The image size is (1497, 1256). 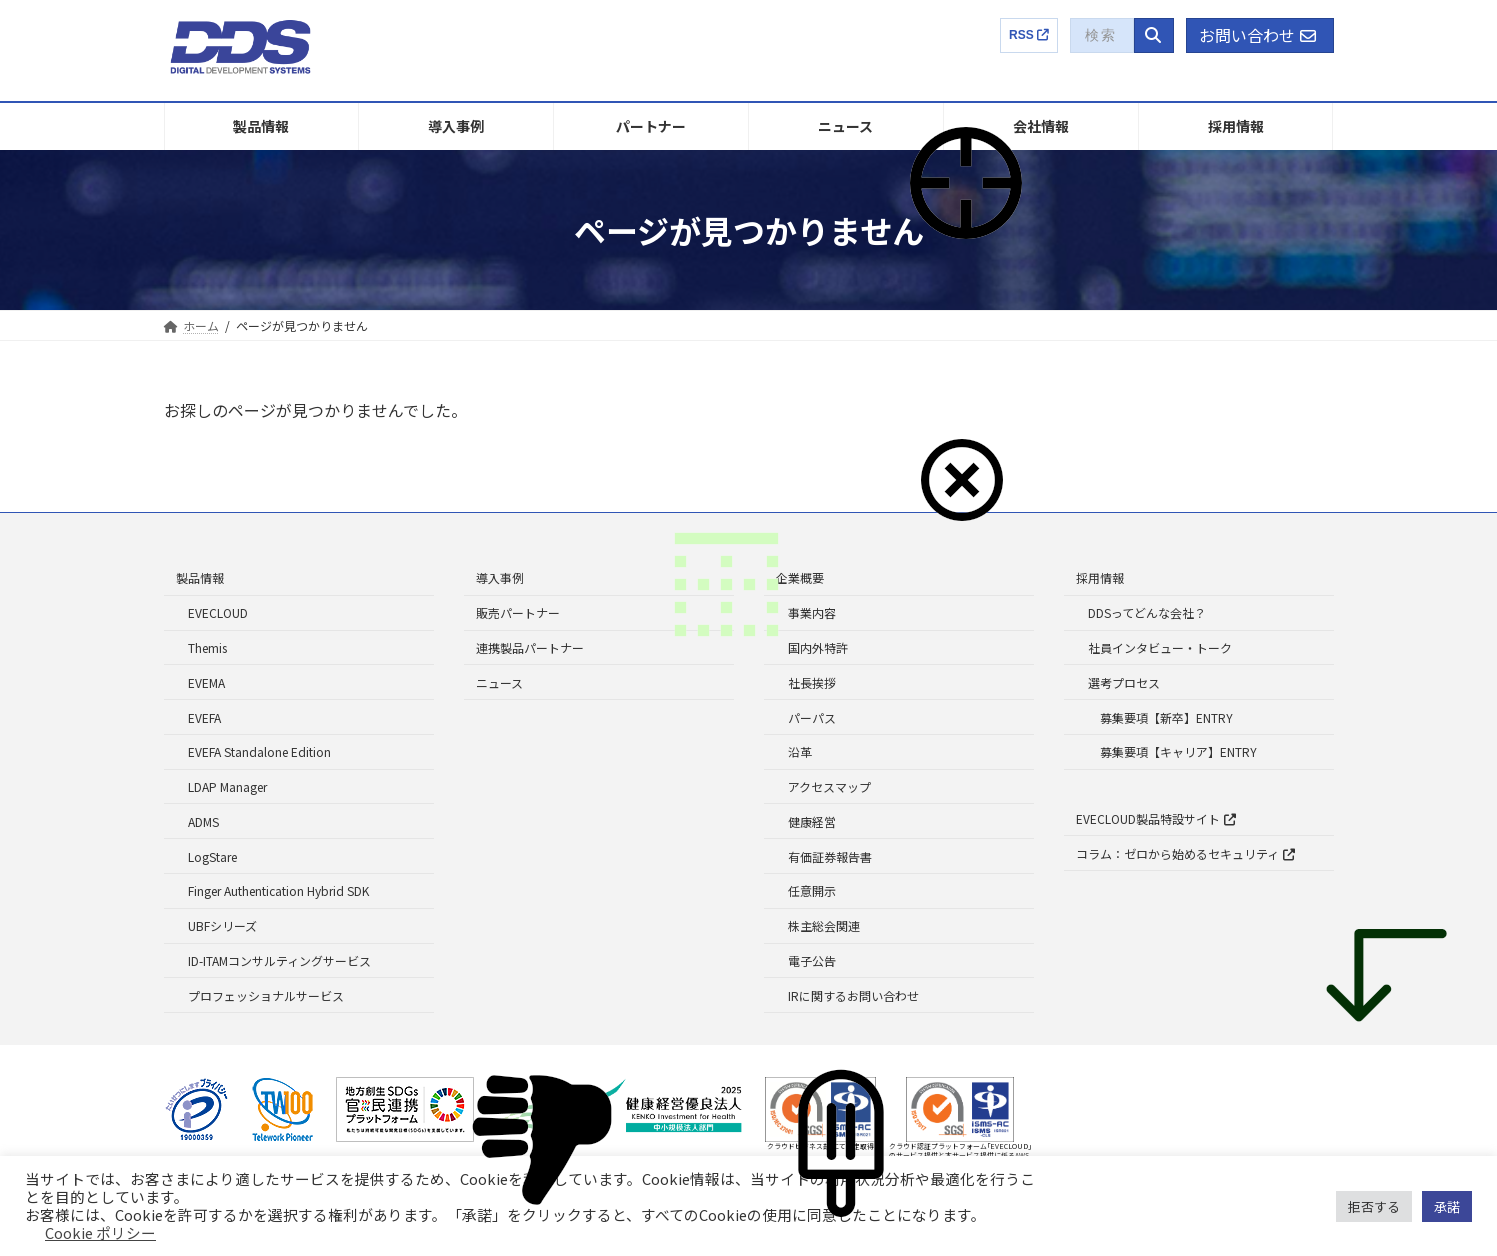 What do you see at coordinates (1382, 966) in the screenshot?
I see `navigate back and down in a menu hierarchy` at bounding box center [1382, 966].